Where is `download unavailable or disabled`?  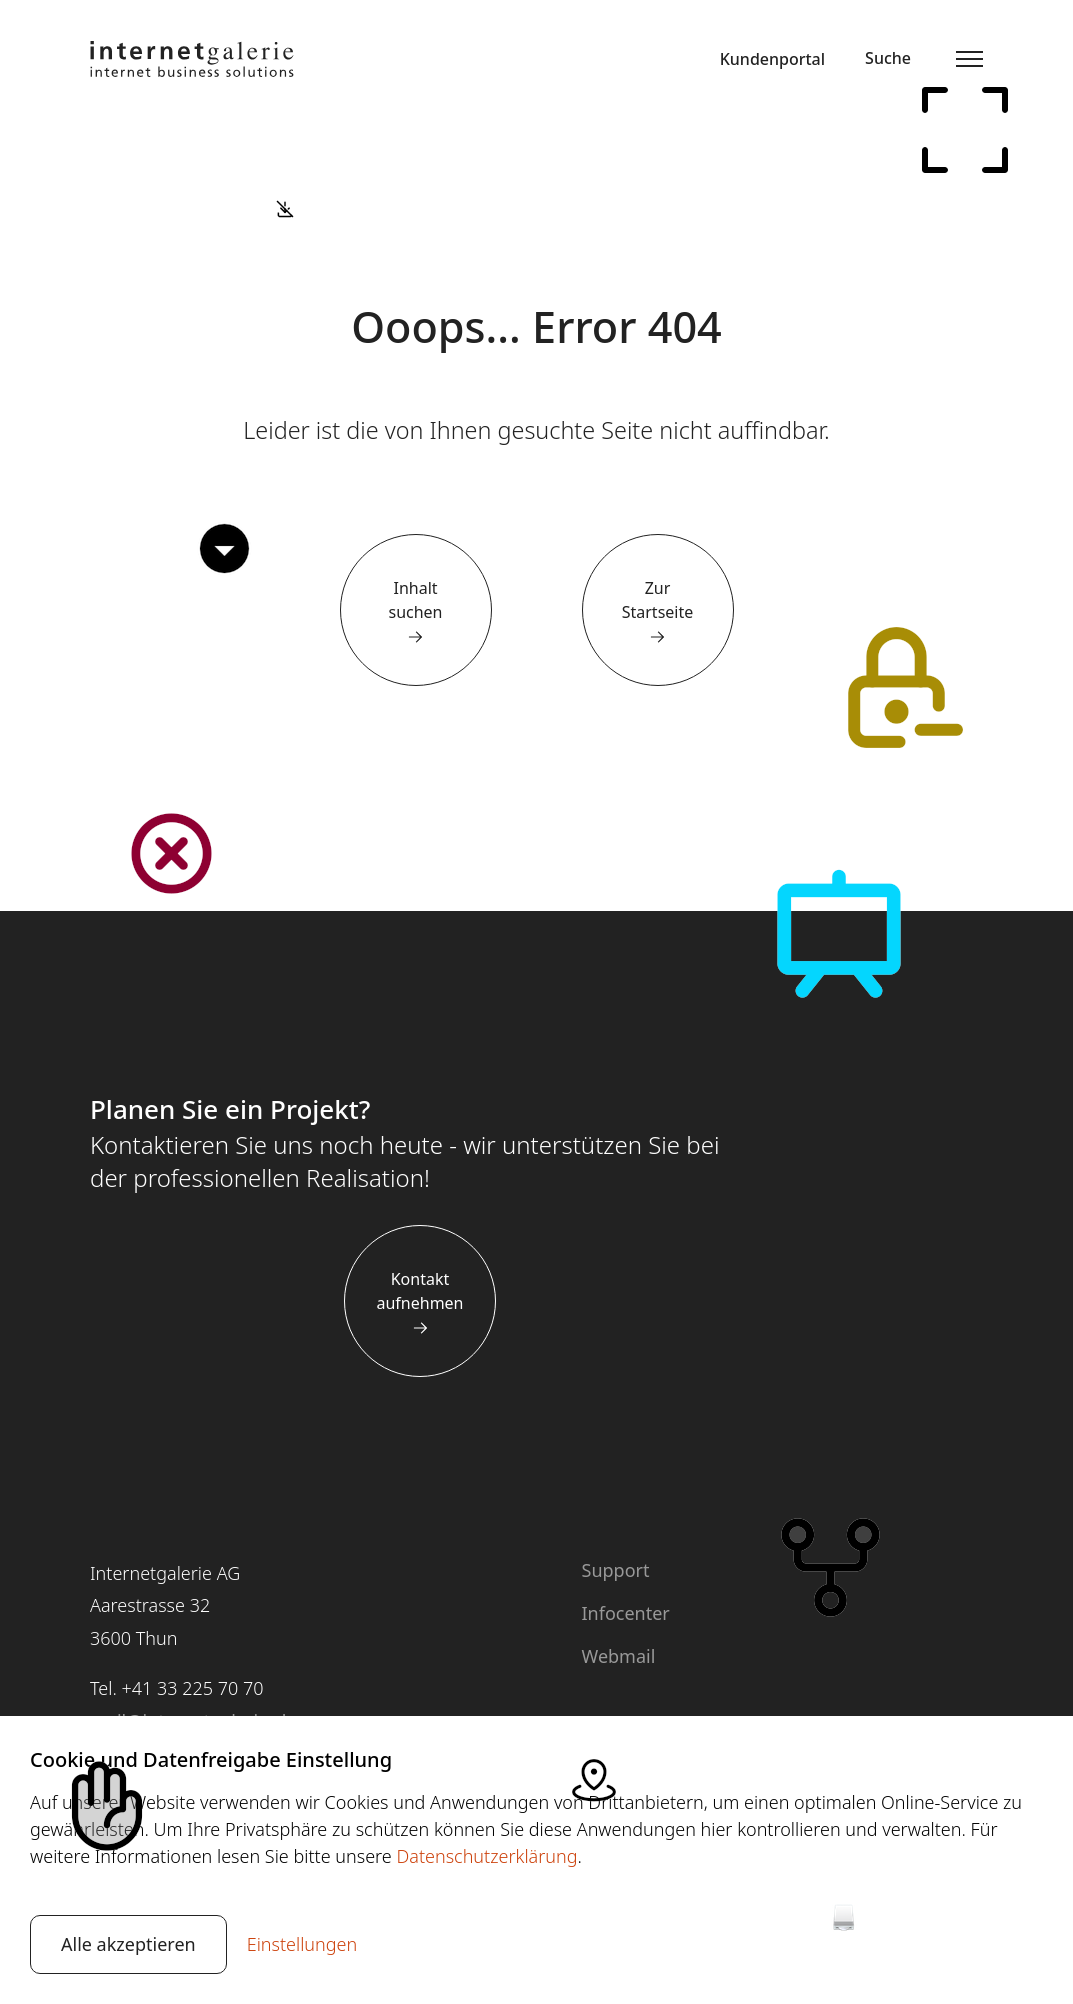
download unavailable or disabled is located at coordinates (285, 209).